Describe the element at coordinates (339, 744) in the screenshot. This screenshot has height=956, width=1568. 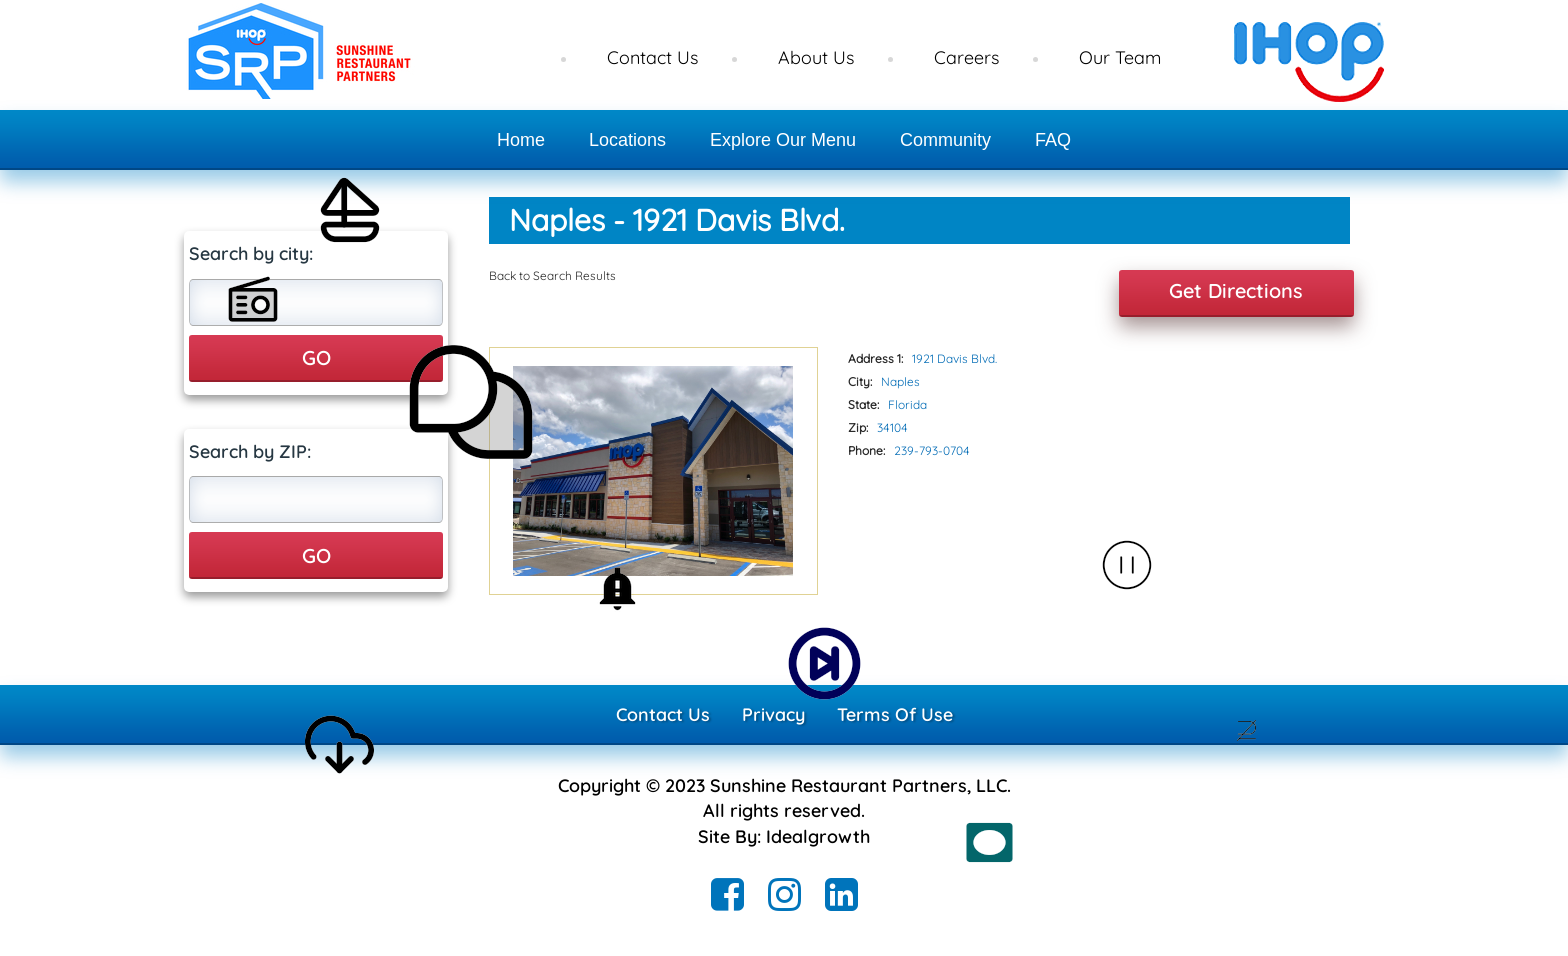
I see `download file from cloud storage` at that location.